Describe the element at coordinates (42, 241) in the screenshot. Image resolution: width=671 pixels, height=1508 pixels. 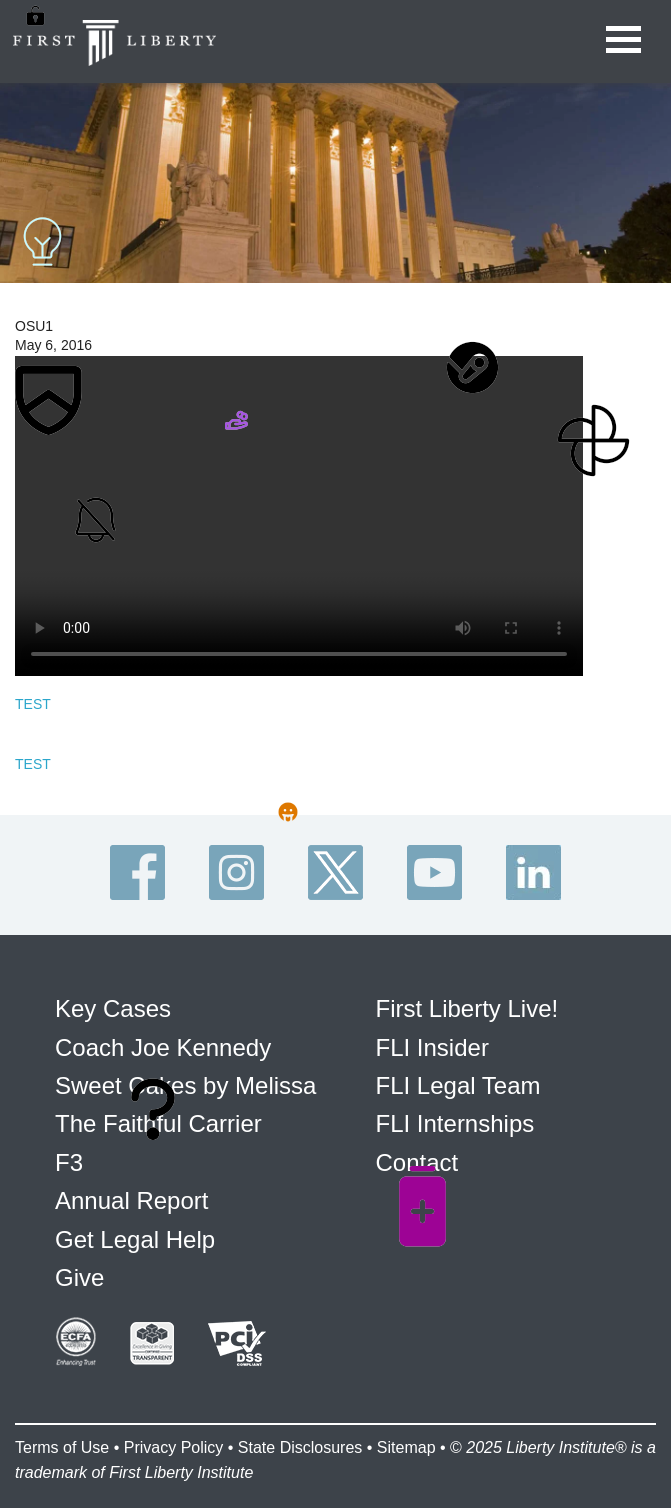
I see `toggle idea or tip suggestions` at that location.